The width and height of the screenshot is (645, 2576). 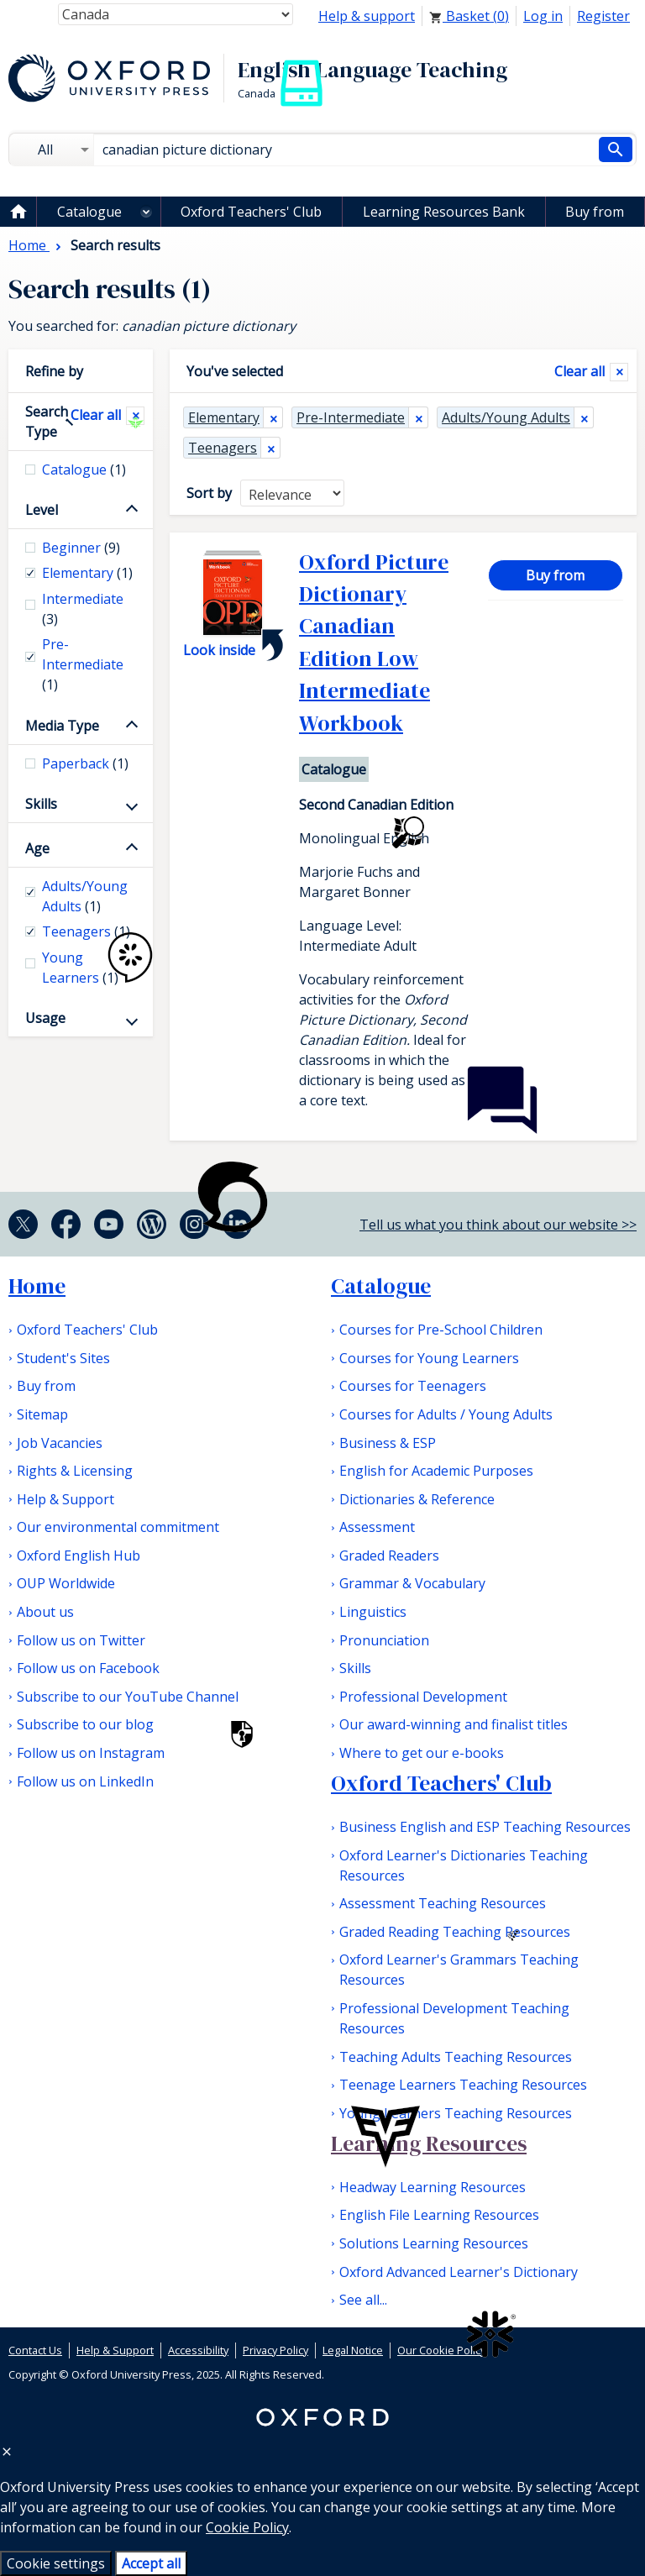 I want to click on snowflake data cloud platform logo, so click(x=491, y=2334).